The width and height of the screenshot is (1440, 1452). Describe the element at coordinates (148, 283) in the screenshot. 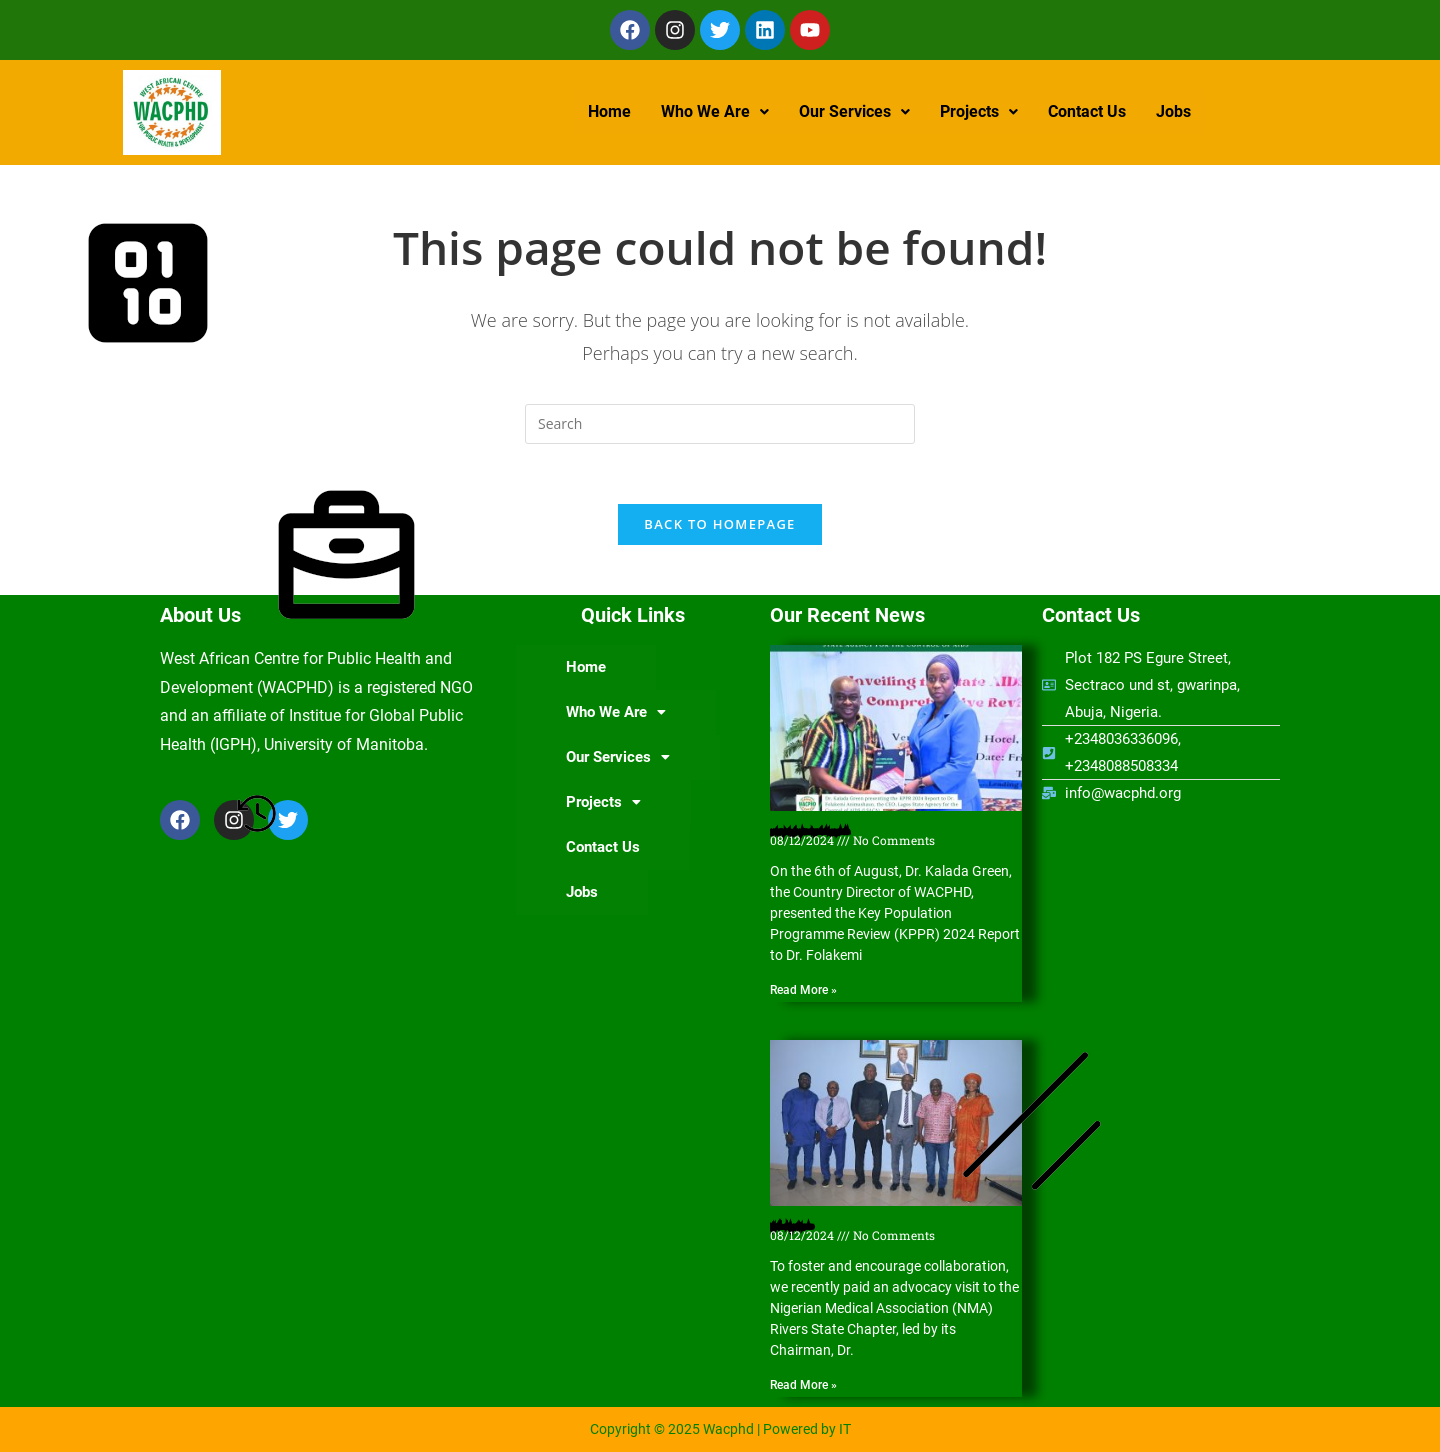

I see `view binary or raw data` at that location.